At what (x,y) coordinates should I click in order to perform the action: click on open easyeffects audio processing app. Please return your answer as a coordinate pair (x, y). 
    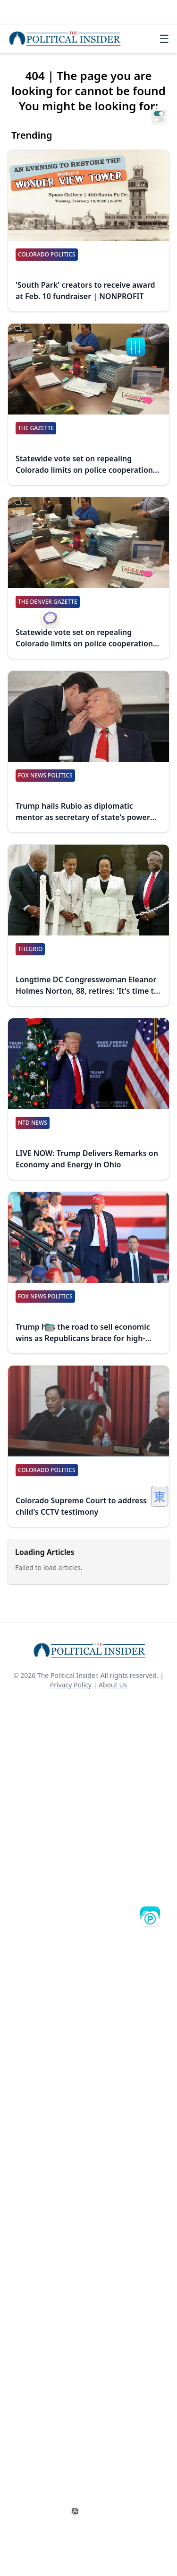
    Looking at the image, I should click on (135, 347).